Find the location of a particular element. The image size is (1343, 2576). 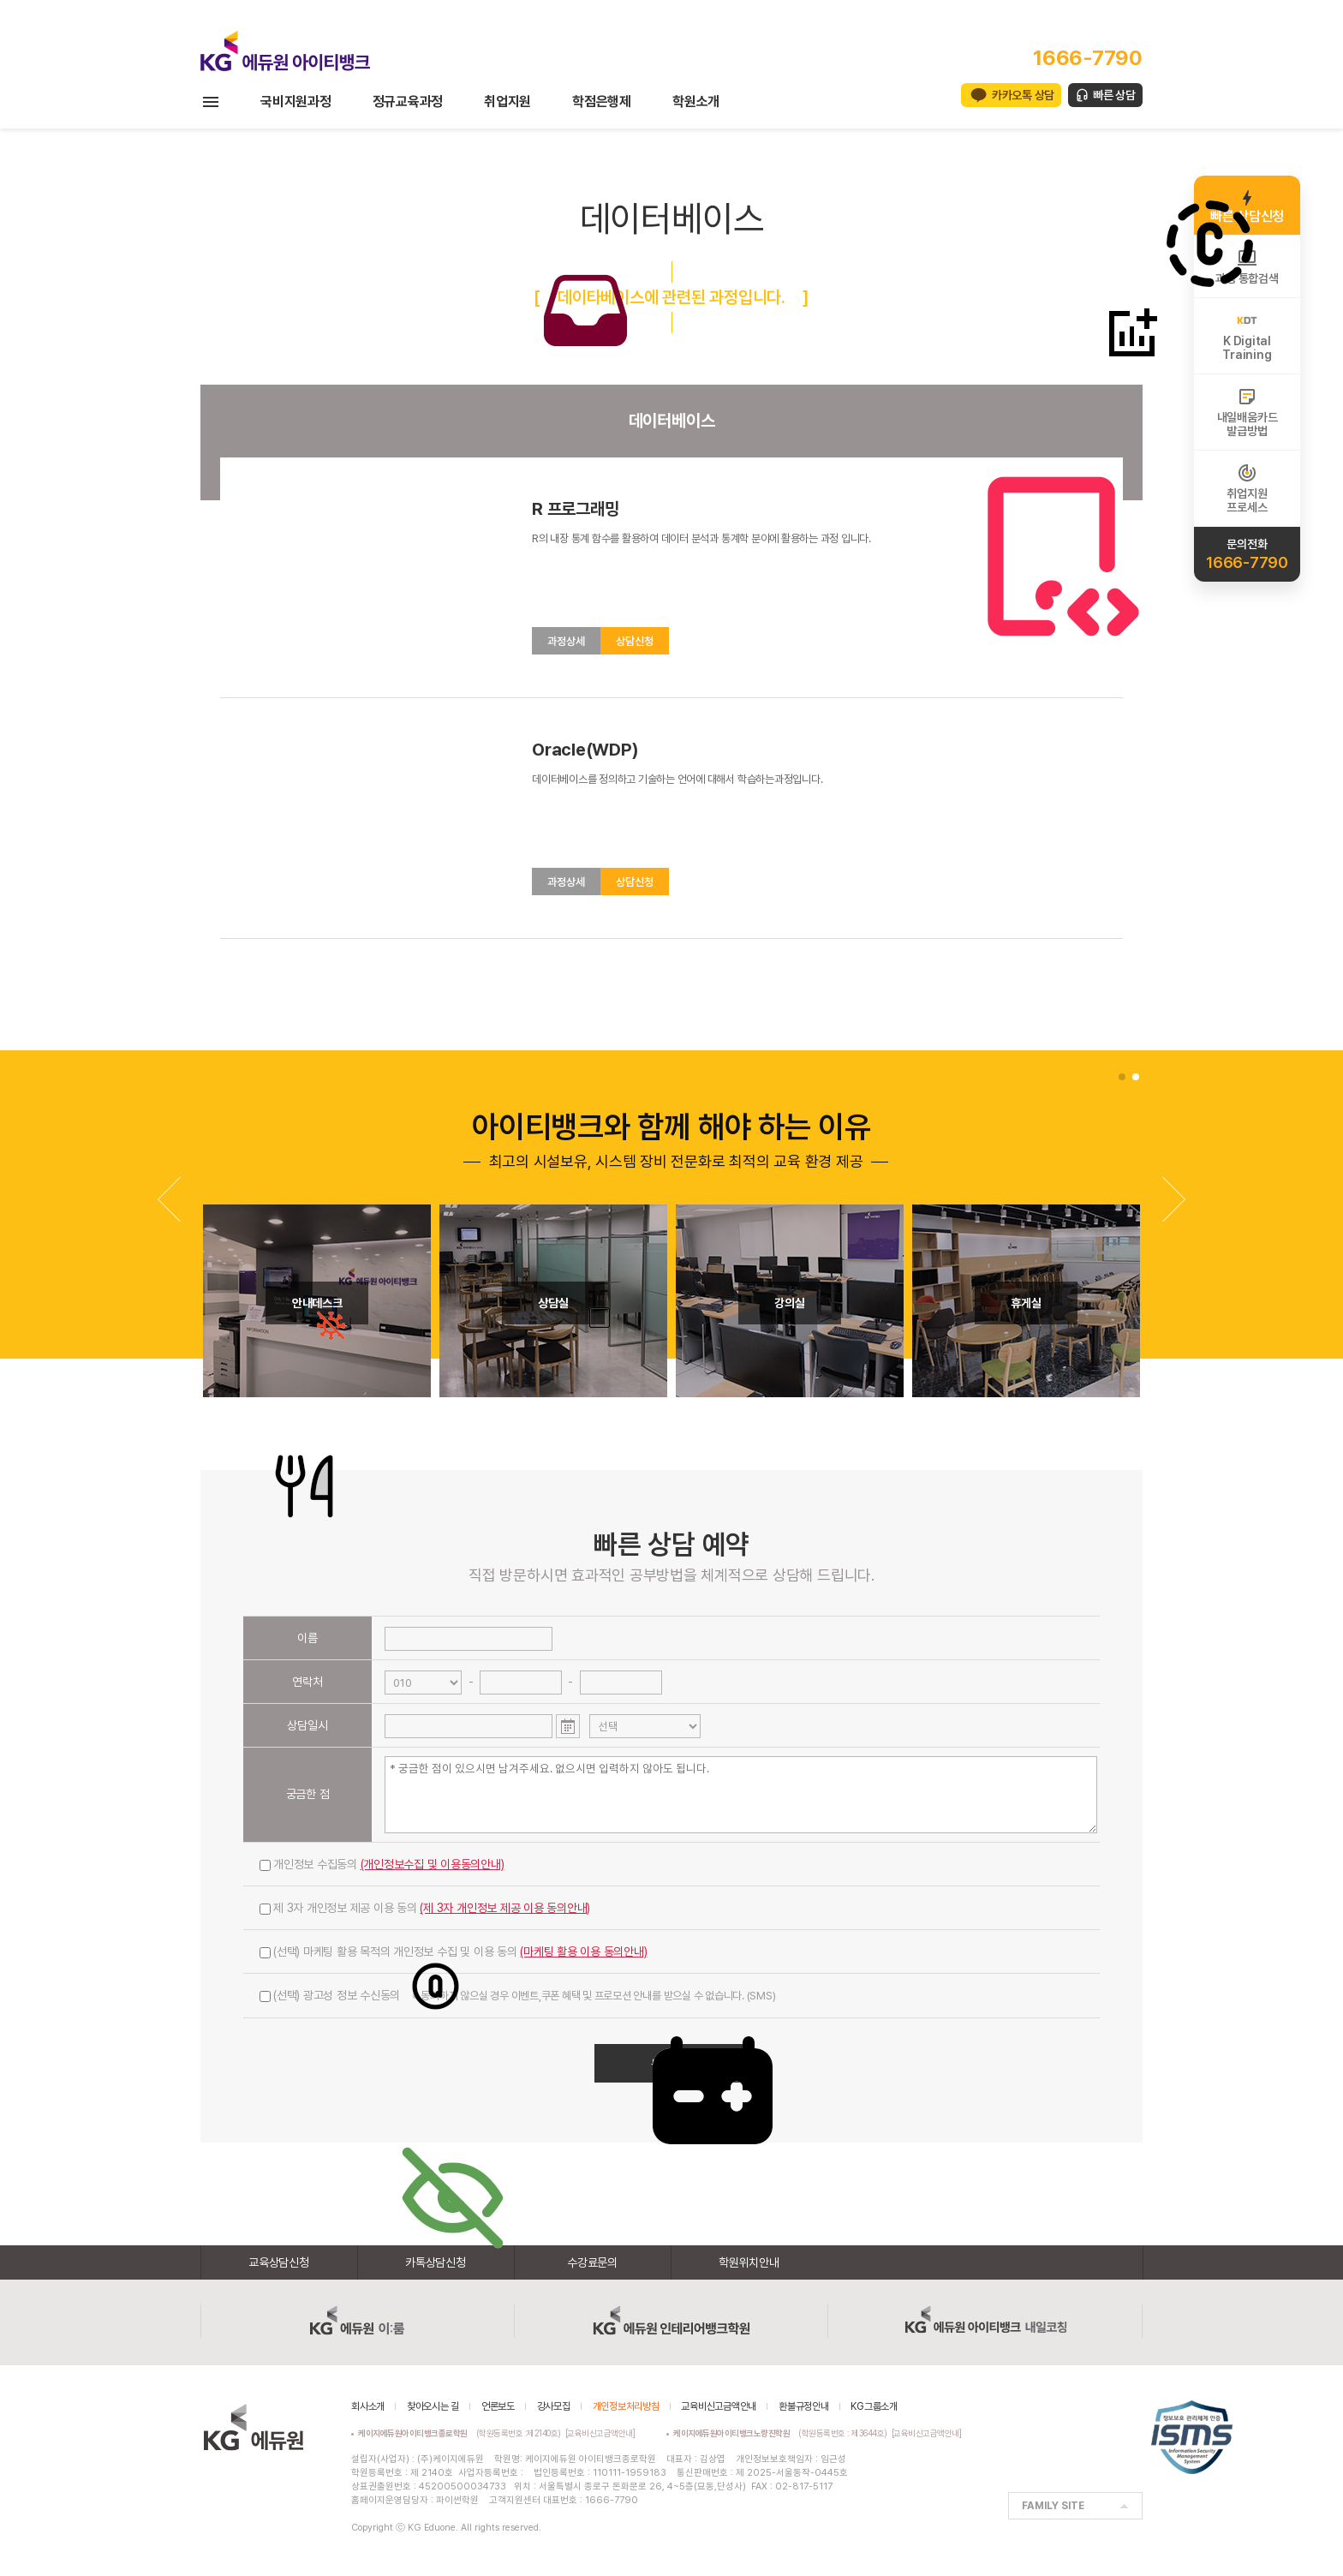

indicates vehicle battery status is located at coordinates (713, 2096).